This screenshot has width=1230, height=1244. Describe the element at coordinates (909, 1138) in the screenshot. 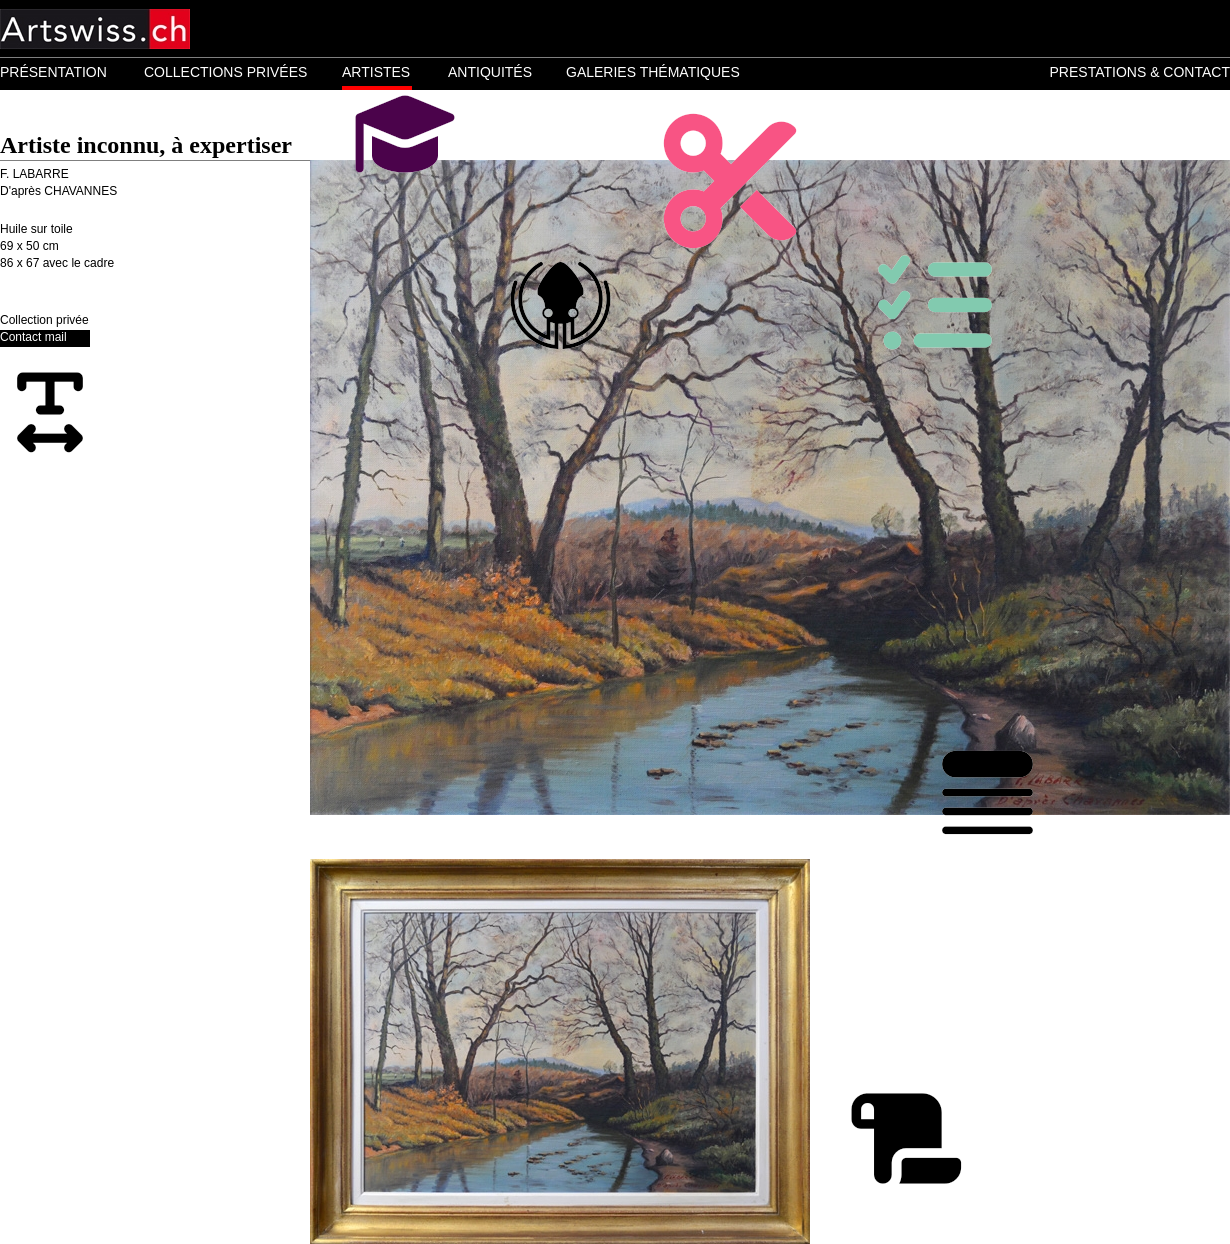

I see `view terms and conditions or legal document` at that location.